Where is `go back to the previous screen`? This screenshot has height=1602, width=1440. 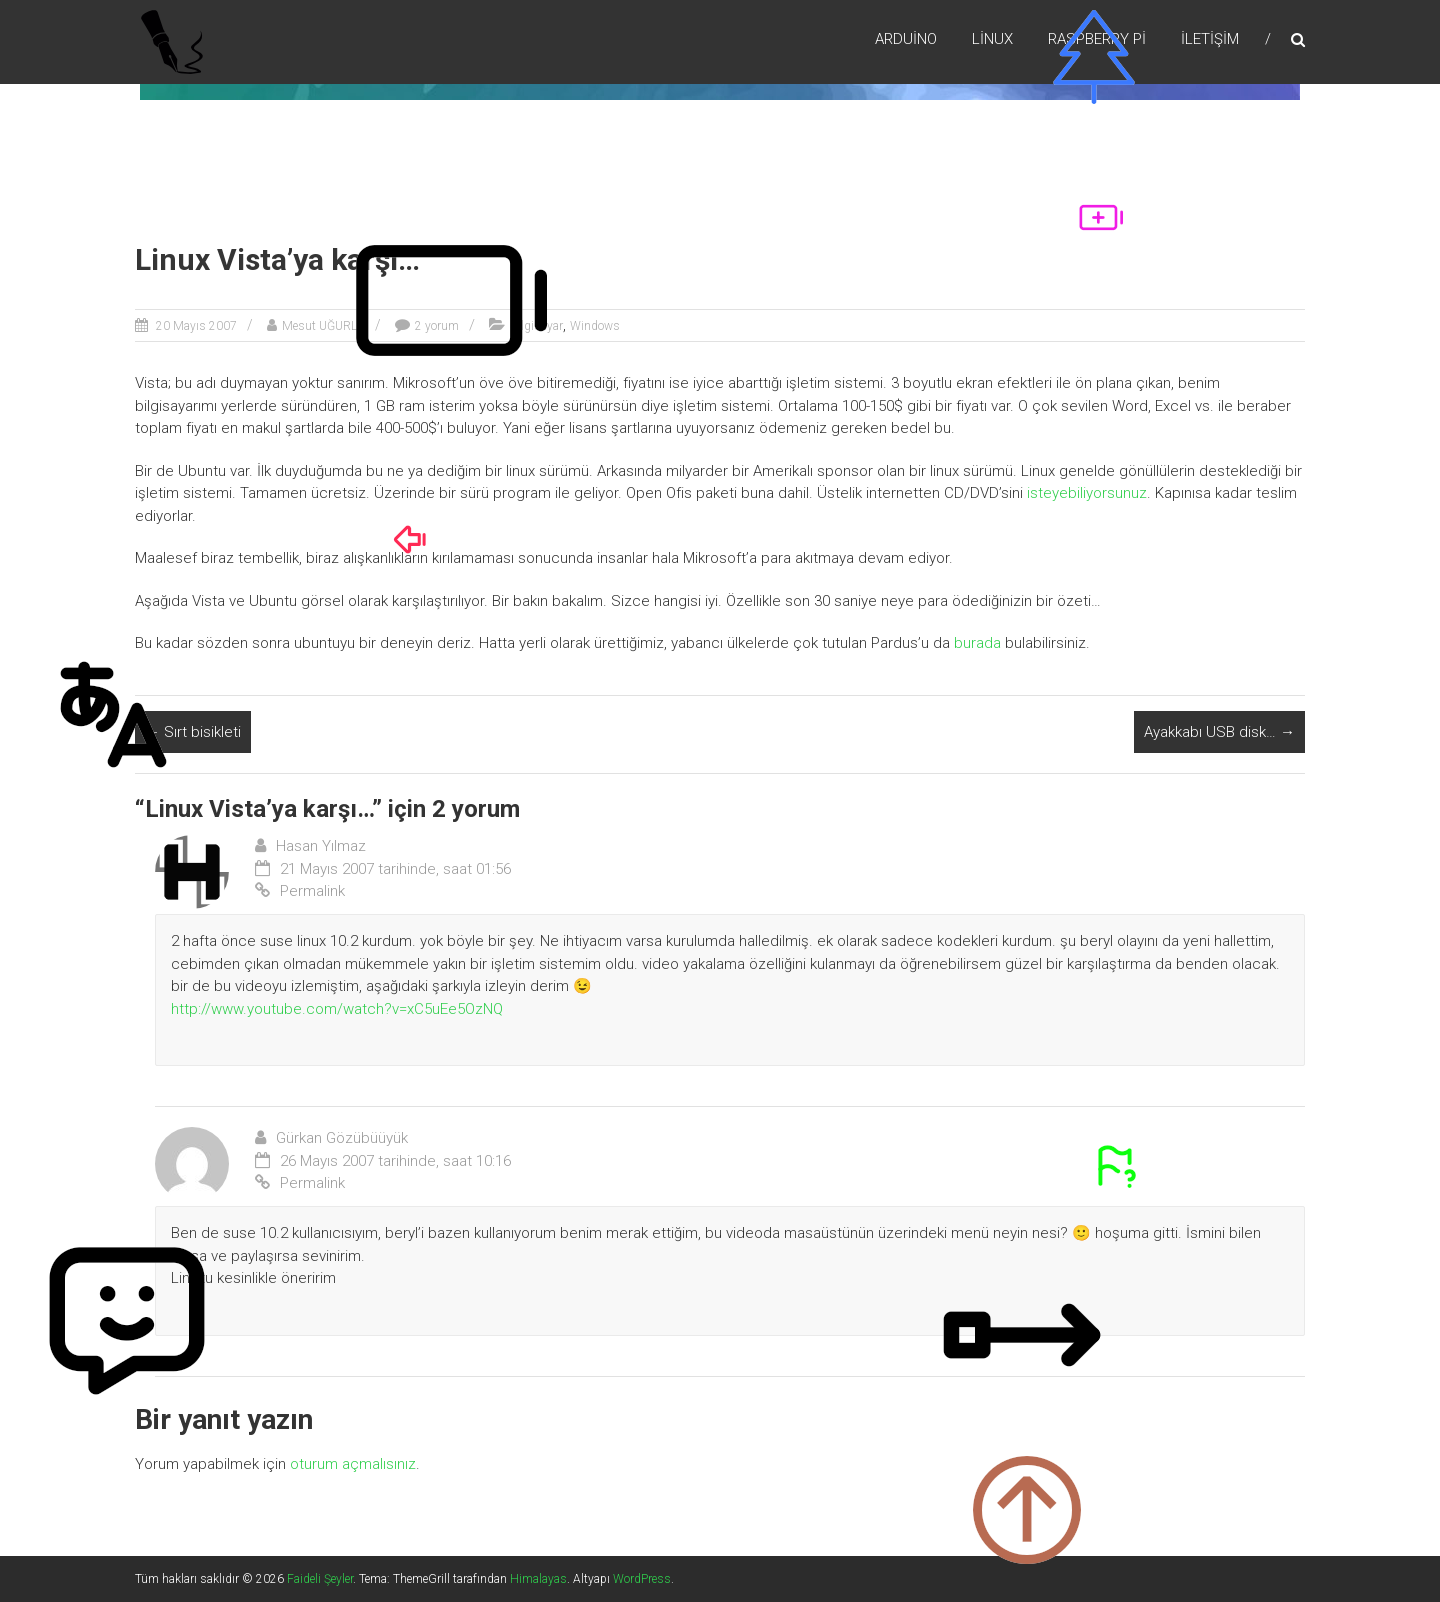 go back to the previous screen is located at coordinates (409, 539).